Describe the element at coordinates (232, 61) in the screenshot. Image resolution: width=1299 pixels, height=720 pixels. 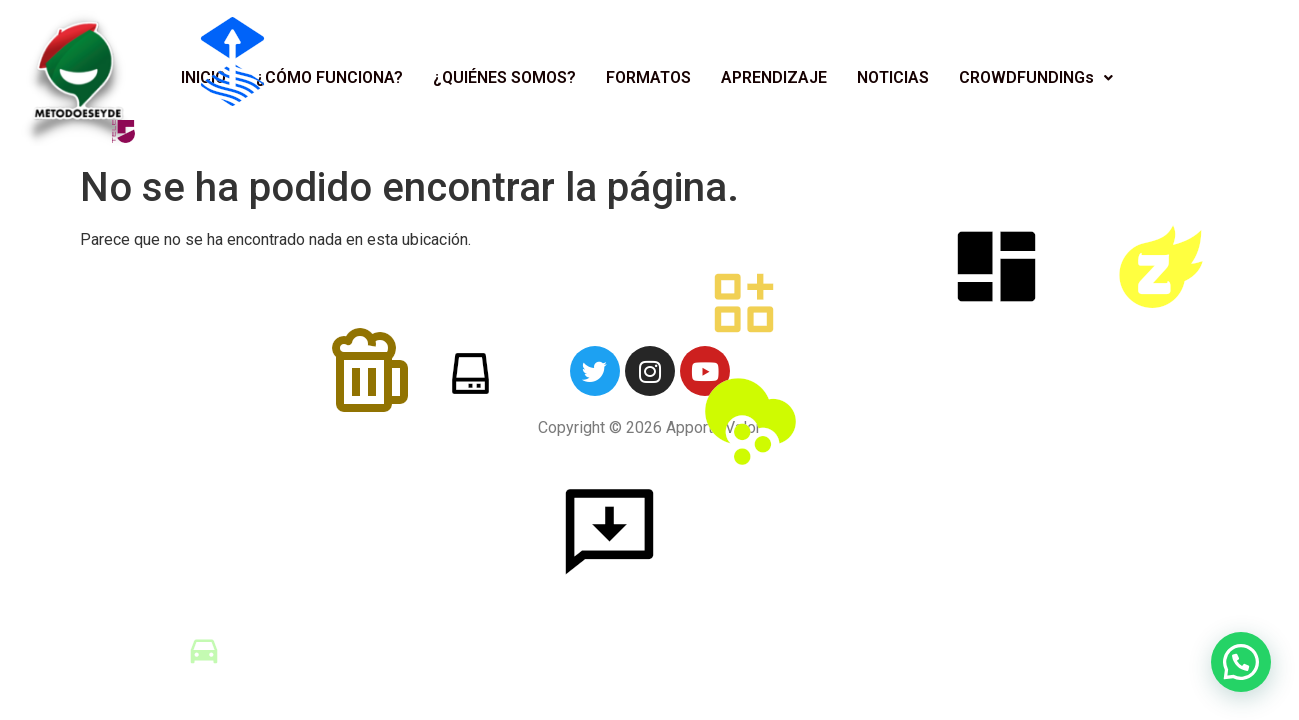
I see `flux brand logo` at that location.